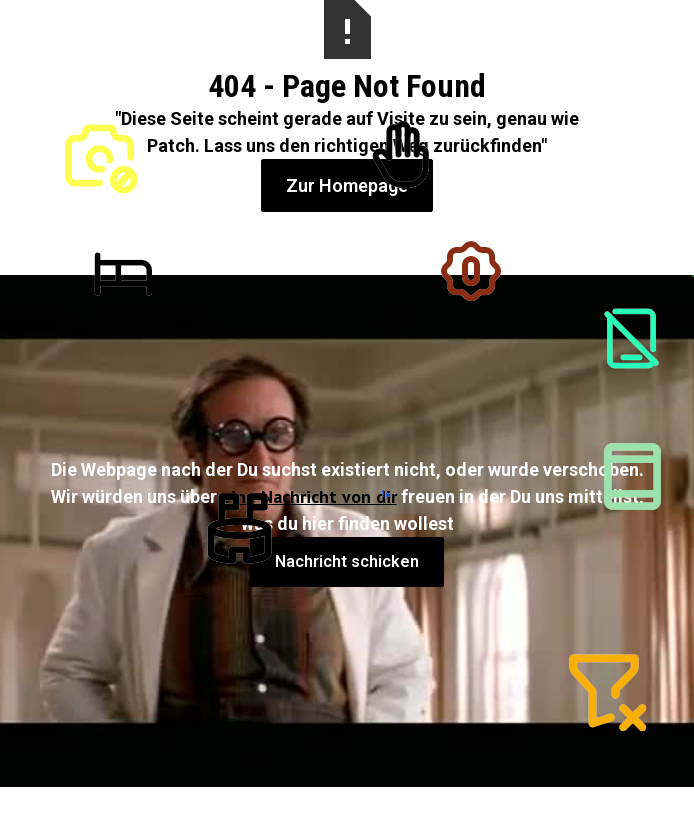  I want to click on ipad device is disabled or unavailable, so click(631, 338).